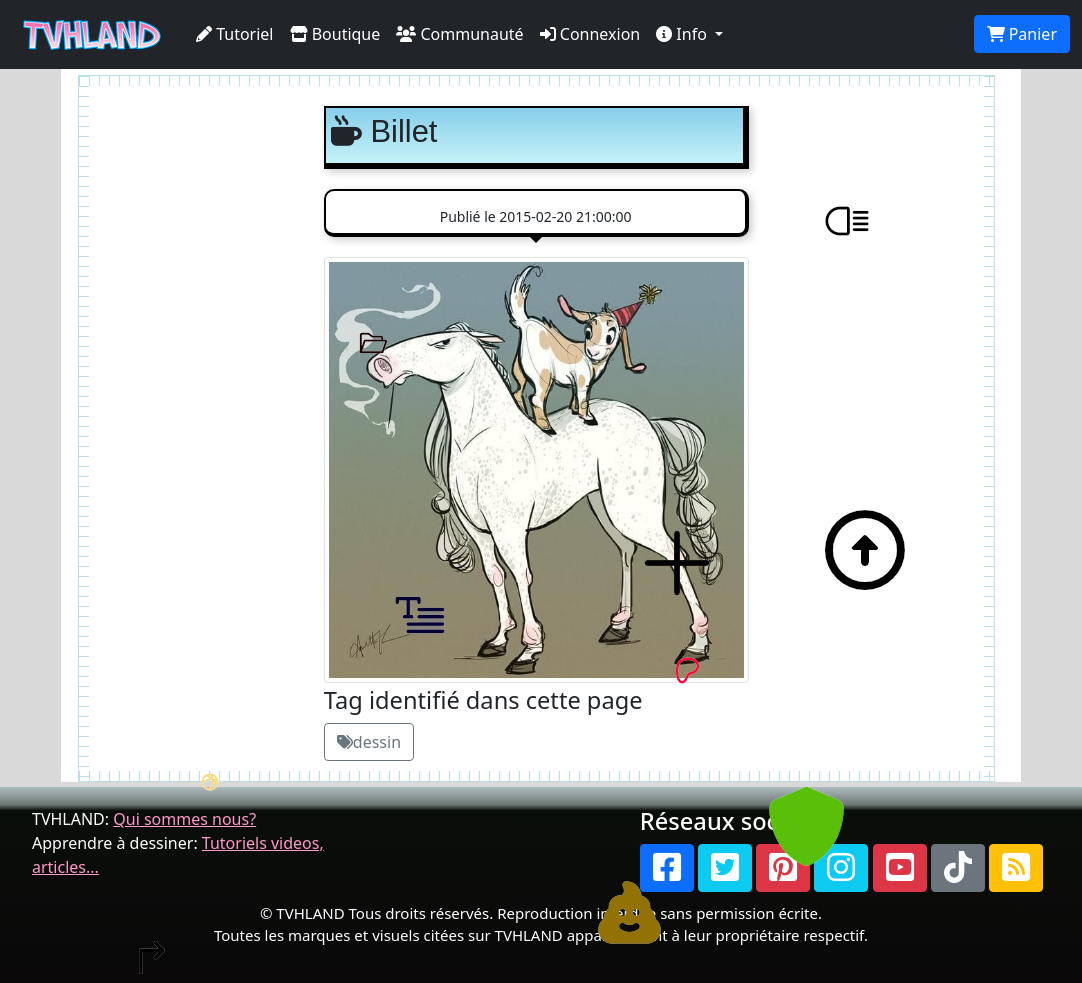 This screenshot has height=983, width=1082. Describe the element at coordinates (847, 221) in the screenshot. I see `toggle vehicle headlights on/off` at that location.